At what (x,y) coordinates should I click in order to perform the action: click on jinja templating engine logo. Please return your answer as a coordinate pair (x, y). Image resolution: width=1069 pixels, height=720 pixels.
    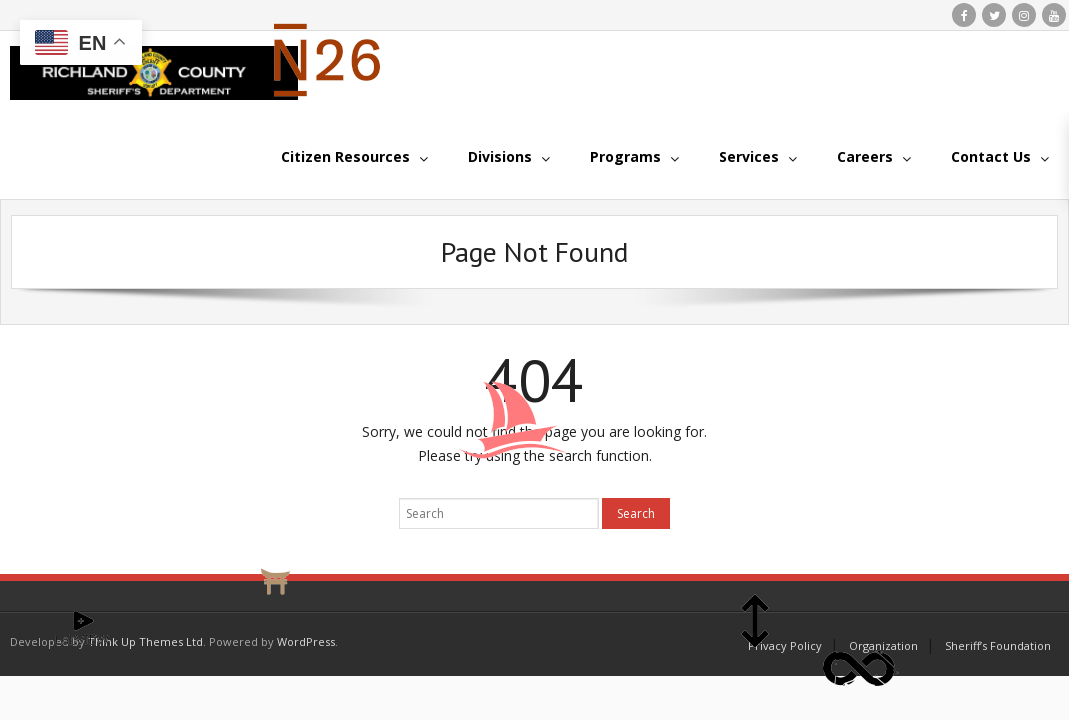
    Looking at the image, I should click on (275, 581).